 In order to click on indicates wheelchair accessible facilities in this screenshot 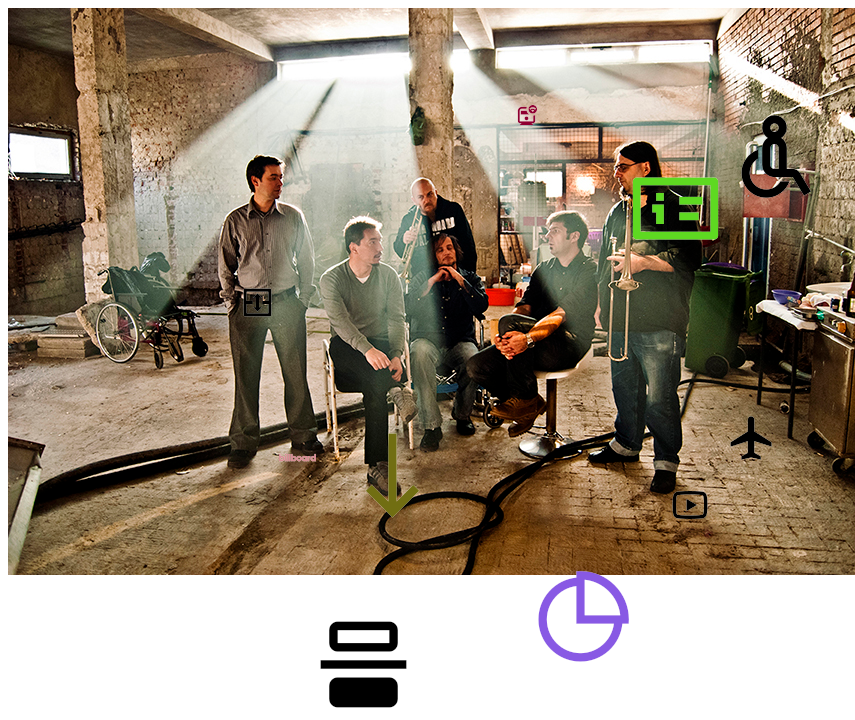, I will do `click(774, 156)`.